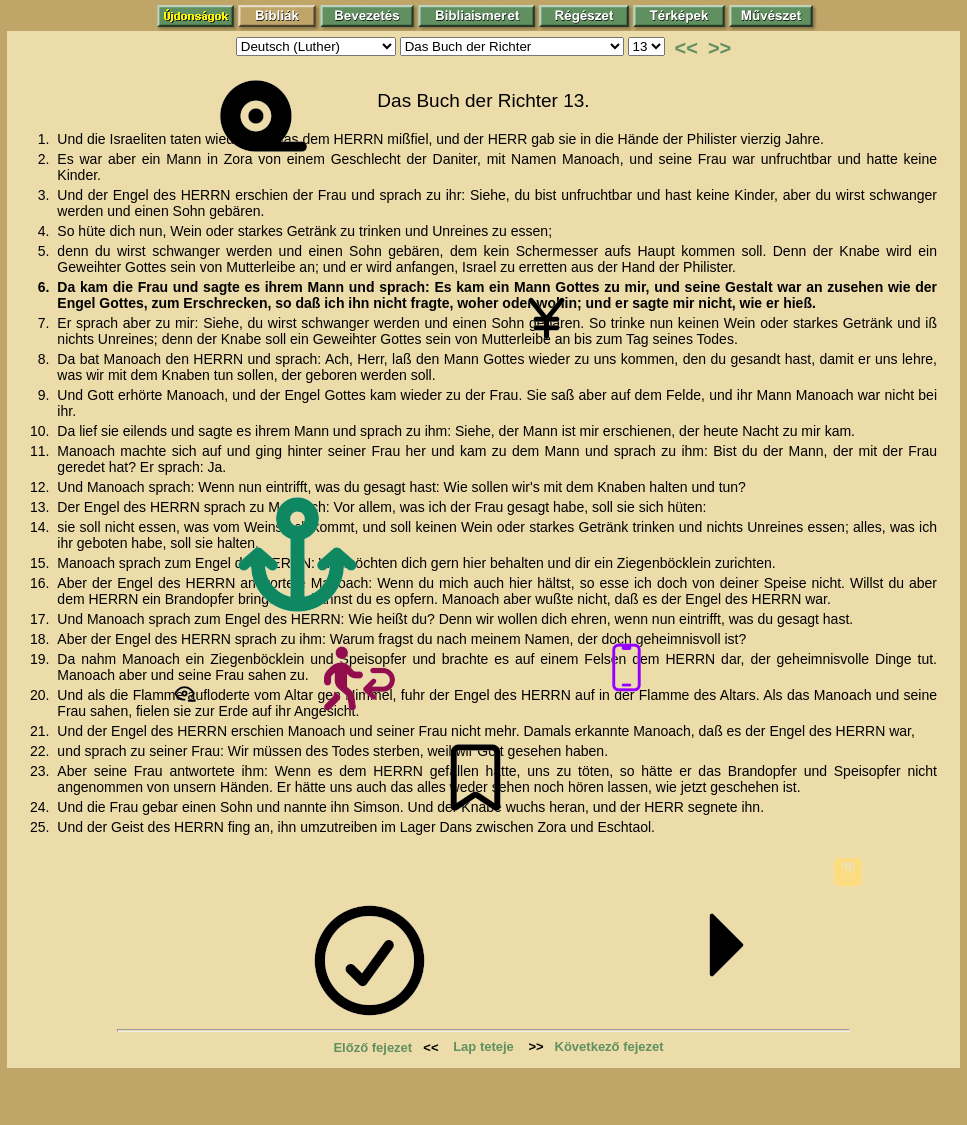 This screenshot has height=1125, width=967. Describe the element at coordinates (848, 872) in the screenshot. I see `align content to top center of container` at that location.